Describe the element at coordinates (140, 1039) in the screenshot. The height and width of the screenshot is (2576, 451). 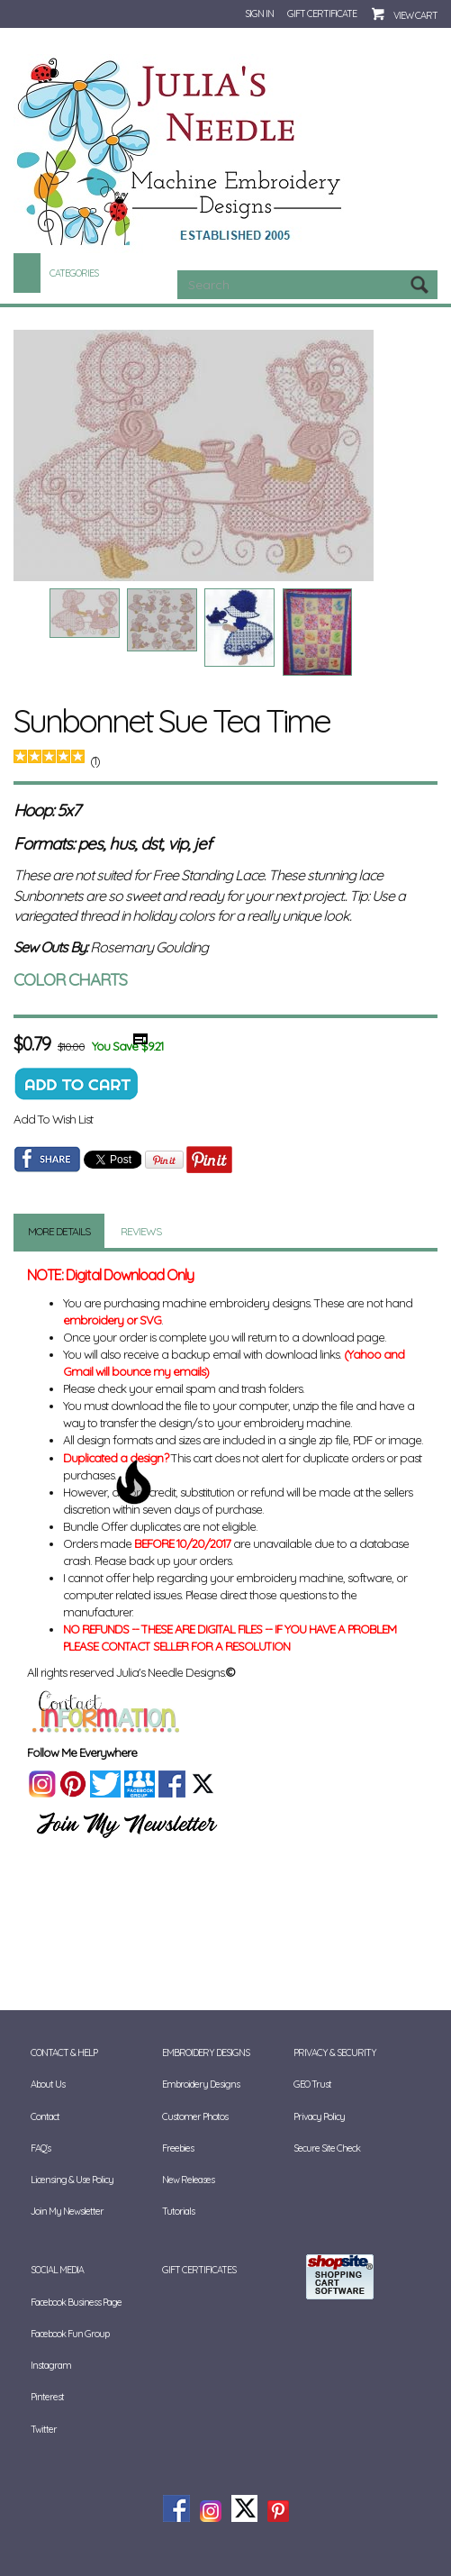
I see `open web browser` at that location.